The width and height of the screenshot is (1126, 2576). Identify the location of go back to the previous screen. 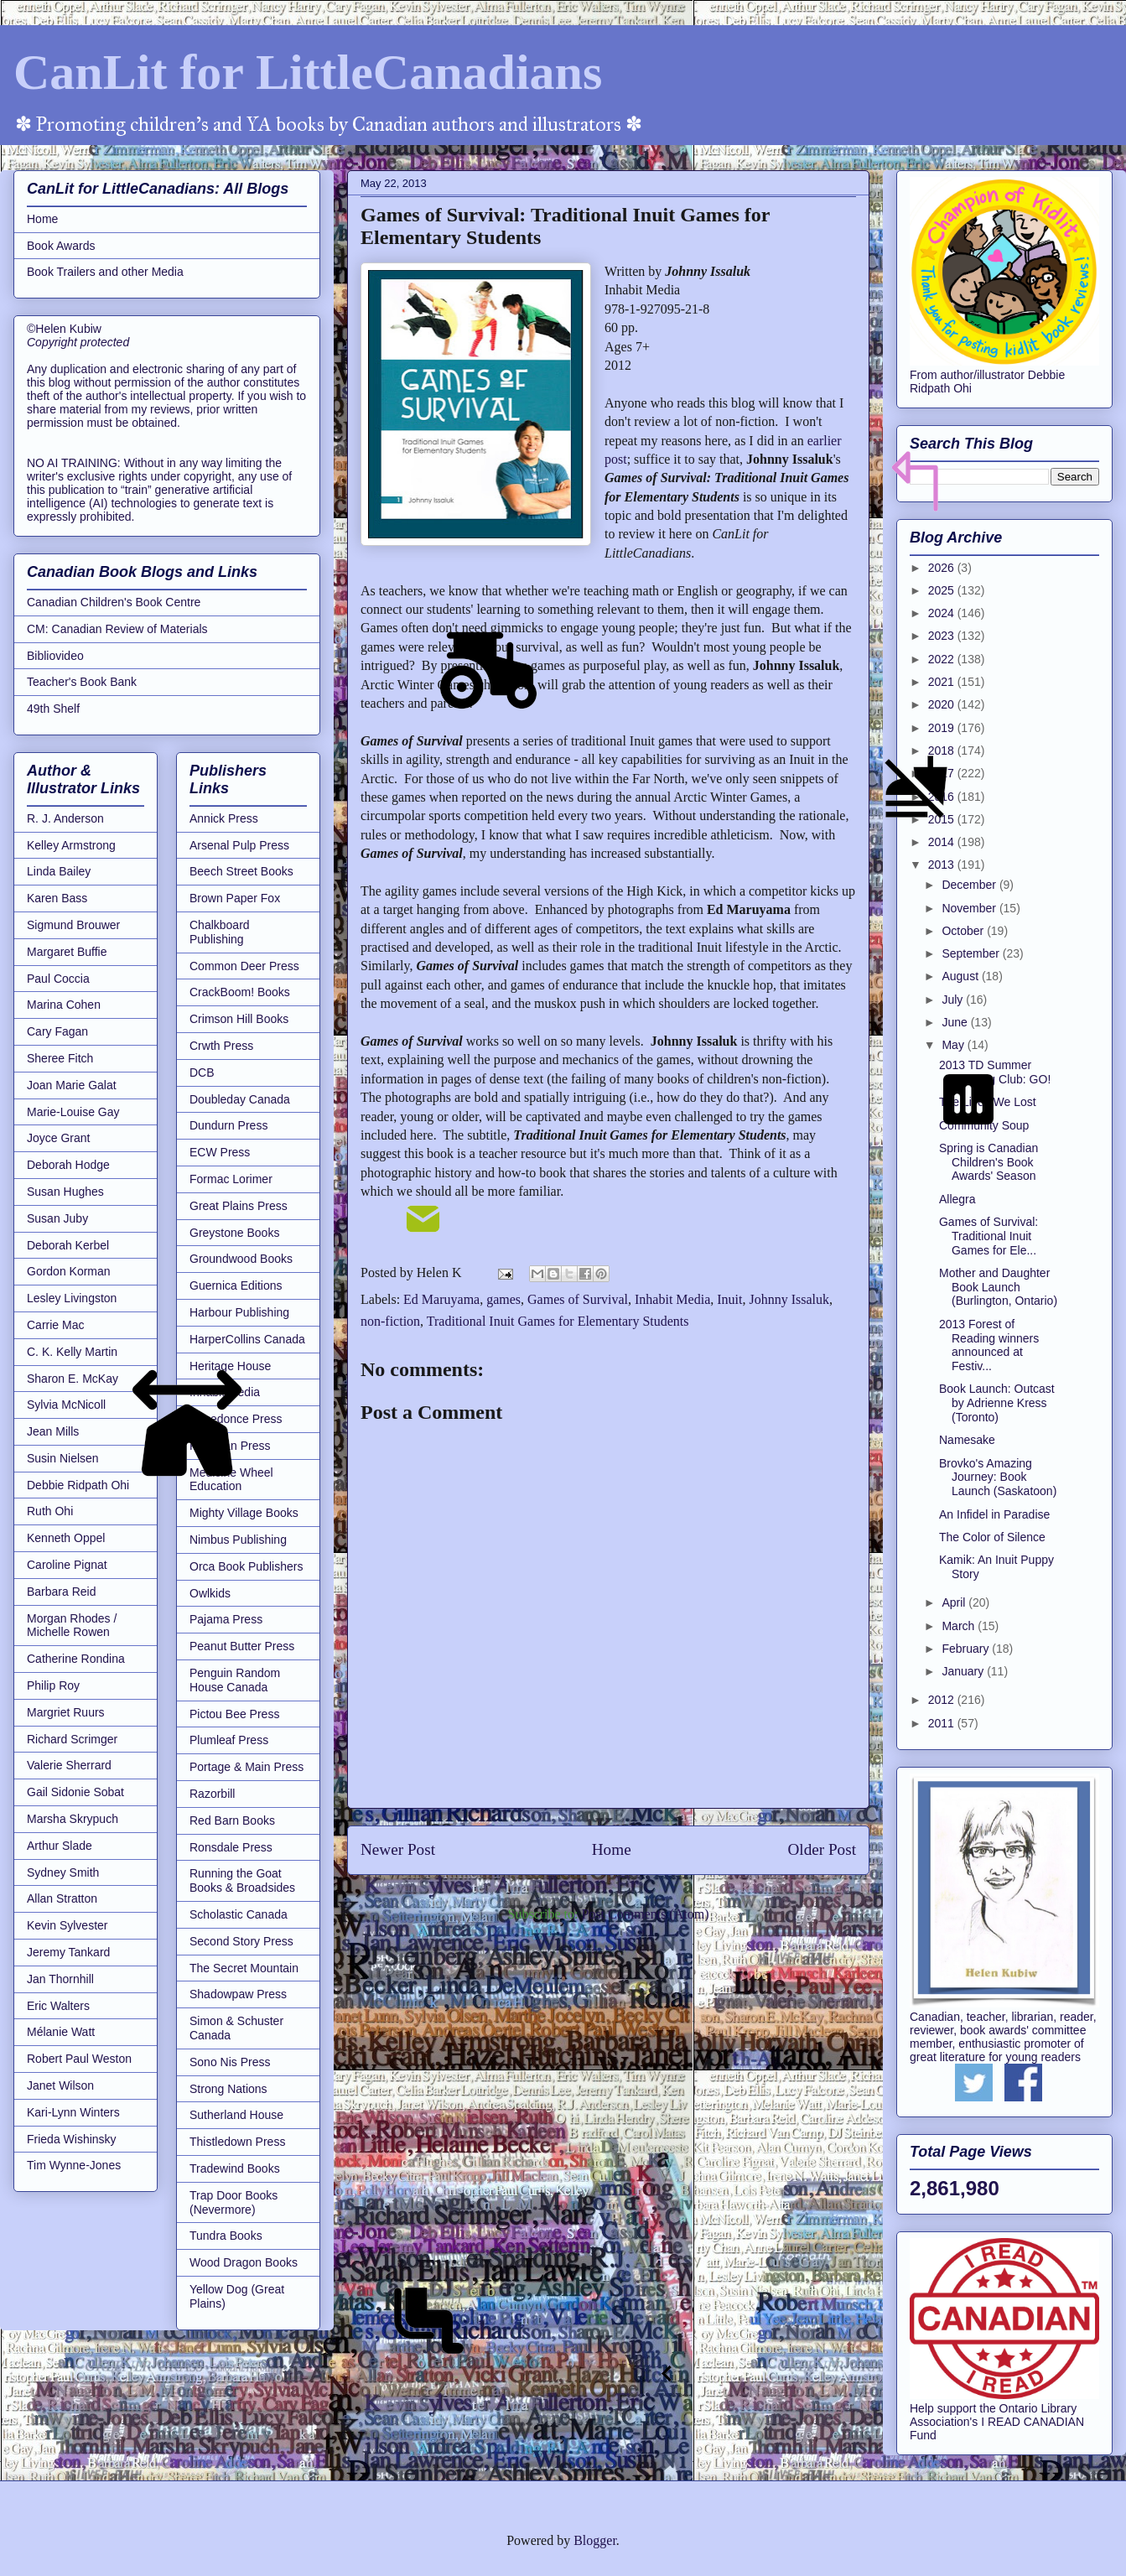
(667, 2373).